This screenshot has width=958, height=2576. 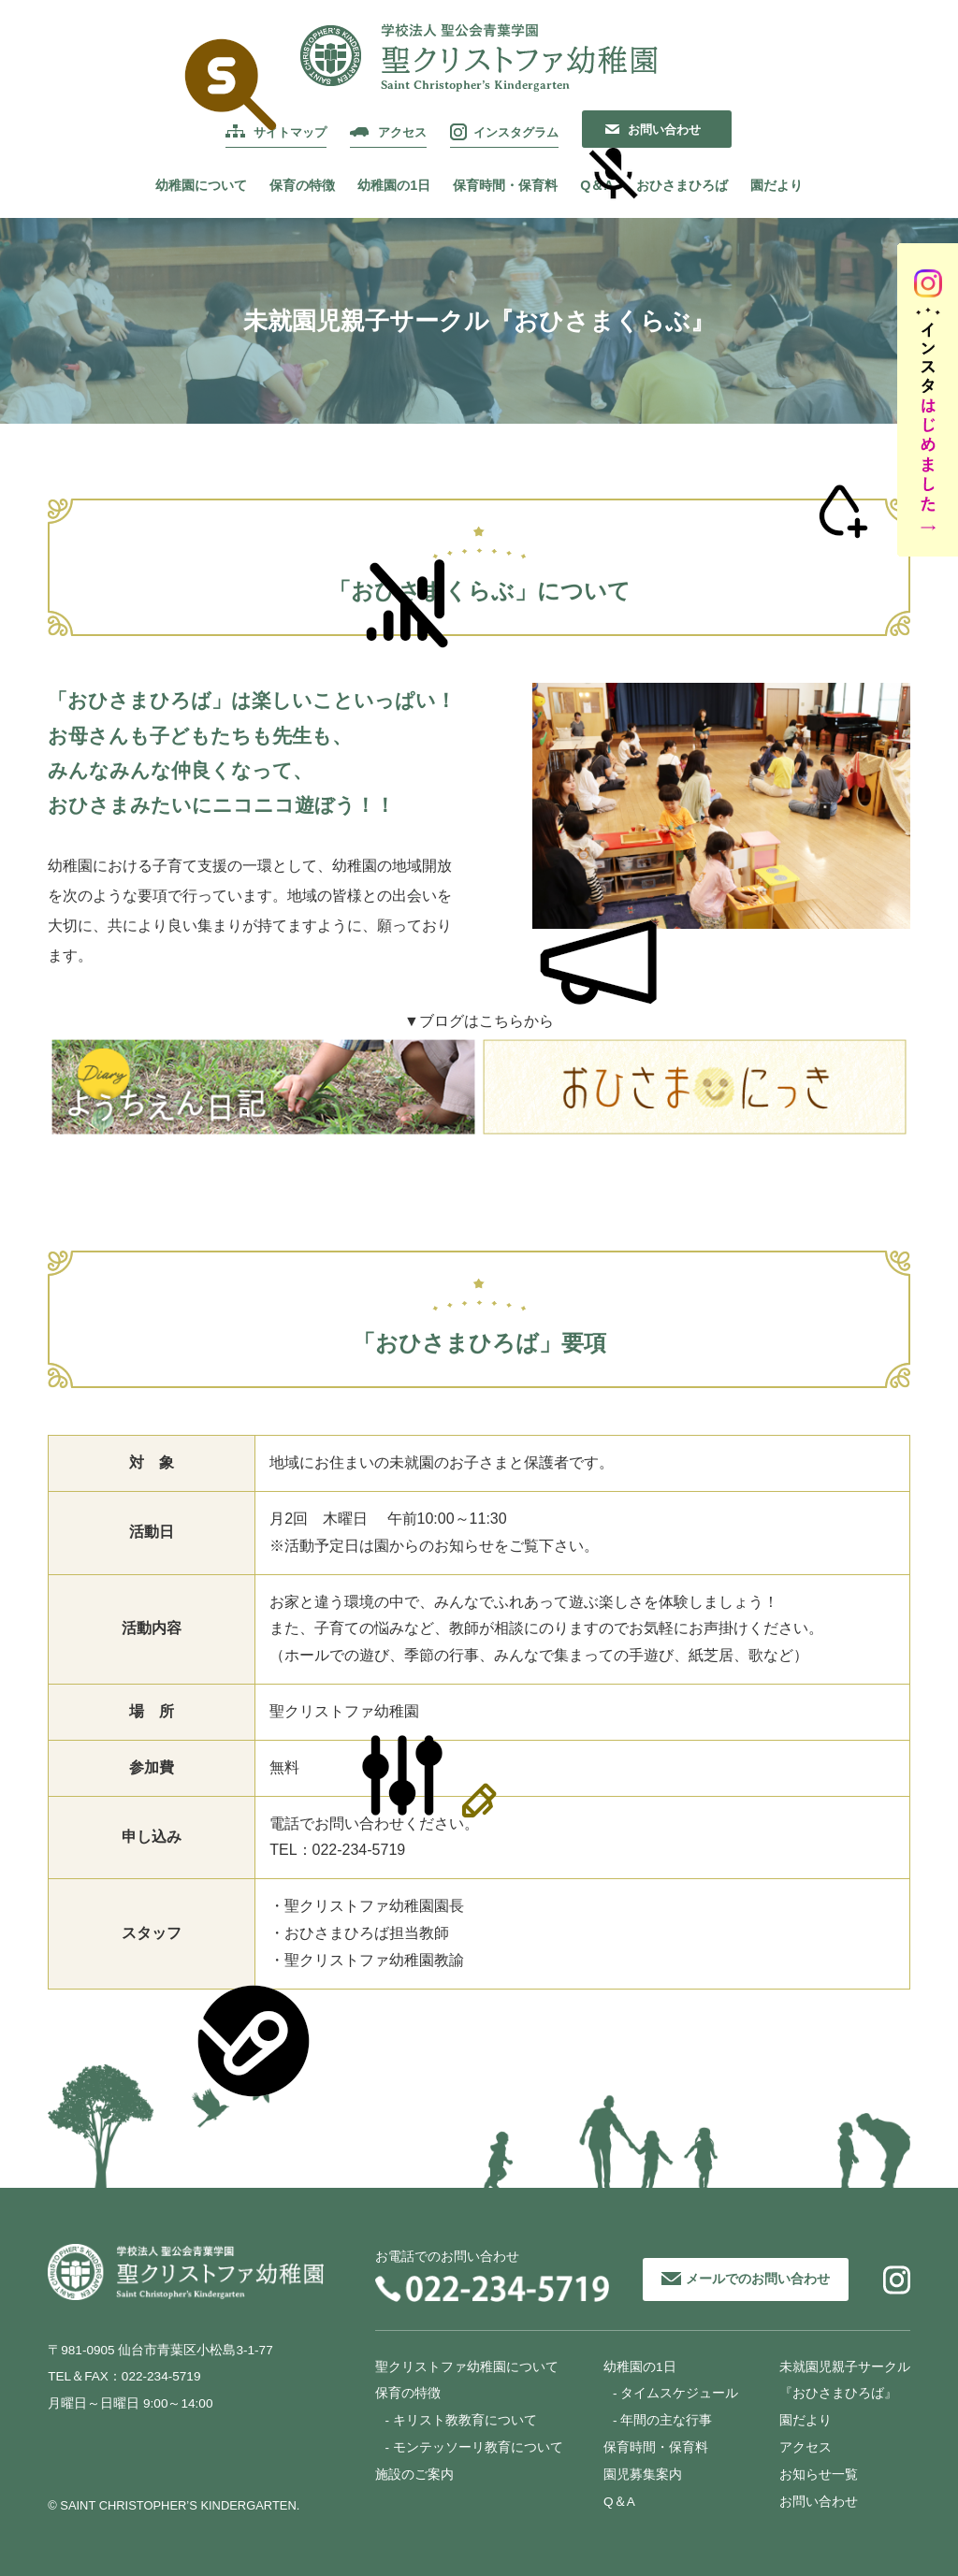 What do you see at coordinates (613, 174) in the screenshot?
I see `mute your microphone` at bounding box center [613, 174].